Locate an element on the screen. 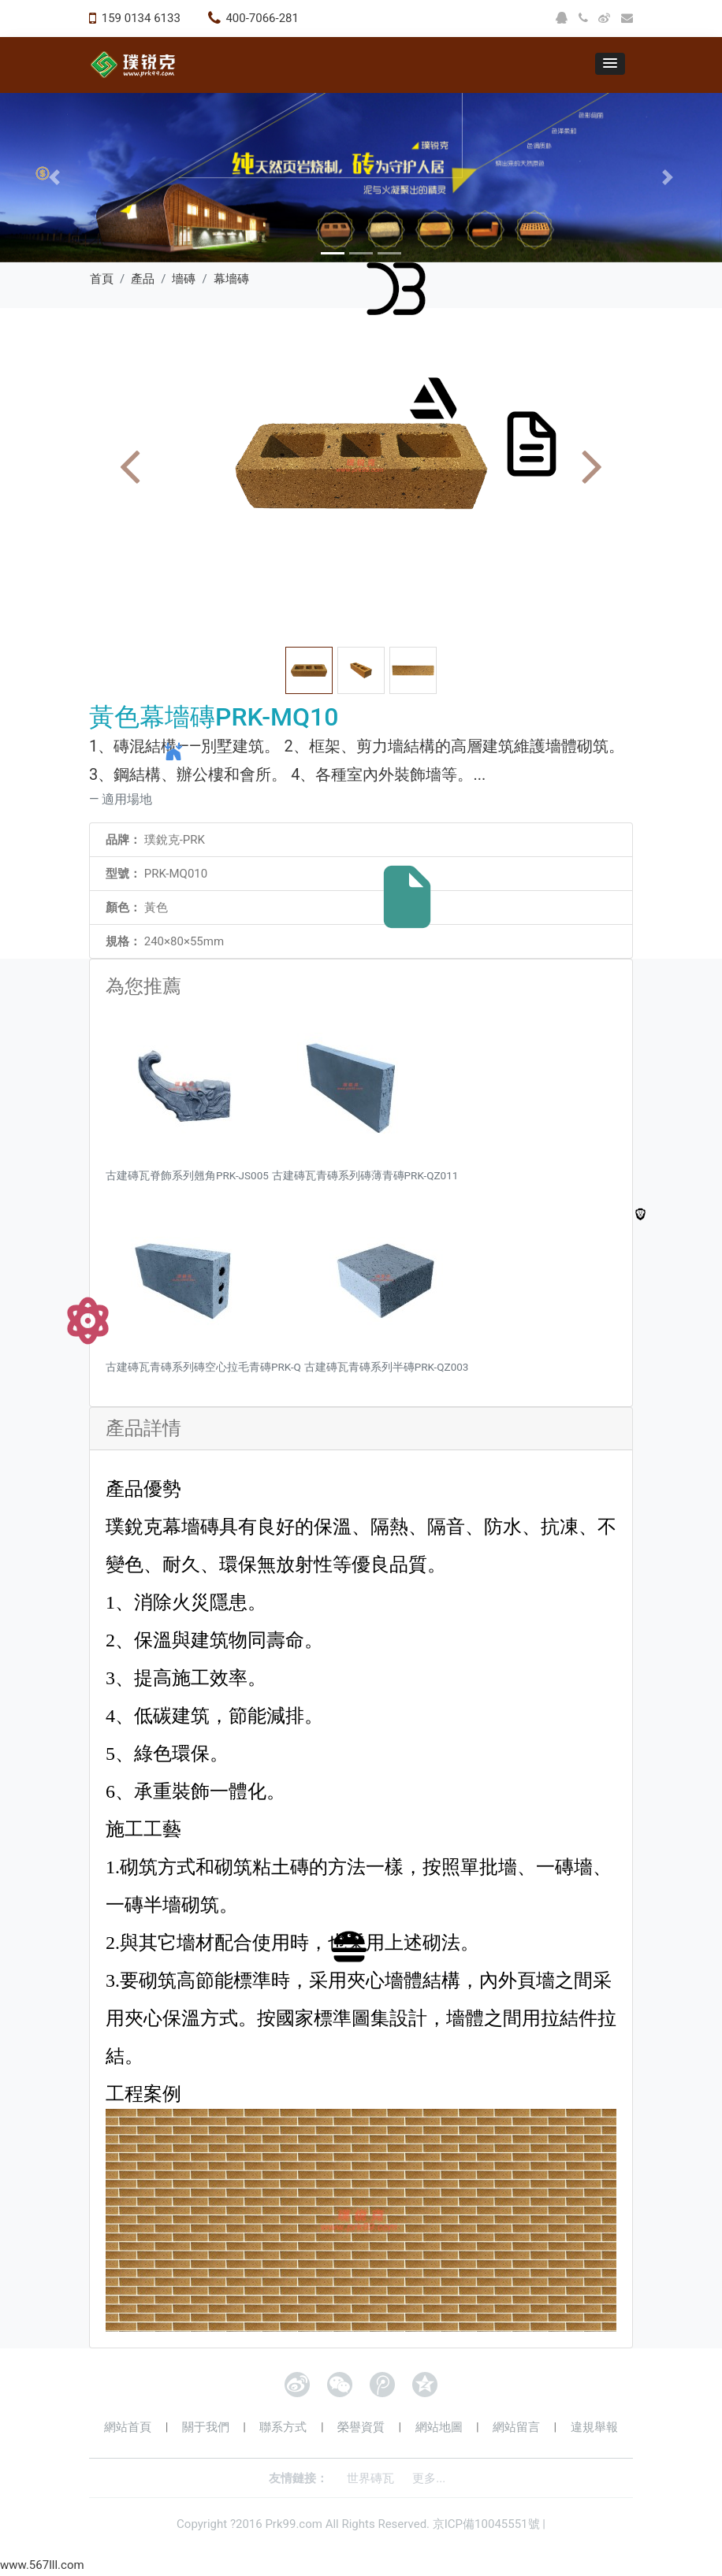  view document contents is located at coordinates (531, 444).